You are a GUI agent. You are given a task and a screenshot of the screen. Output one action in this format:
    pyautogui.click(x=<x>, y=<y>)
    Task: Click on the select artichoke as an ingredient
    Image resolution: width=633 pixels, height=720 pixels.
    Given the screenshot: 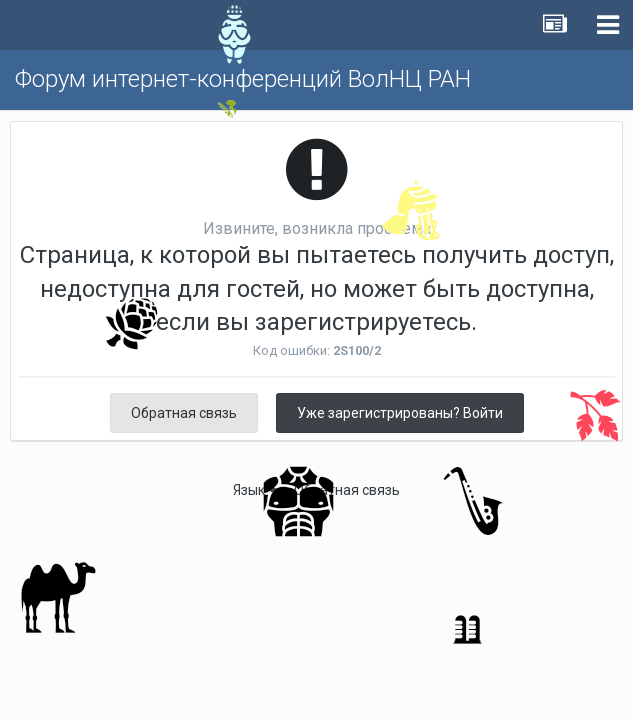 What is the action you would take?
    pyautogui.click(x=131, y=323)
    